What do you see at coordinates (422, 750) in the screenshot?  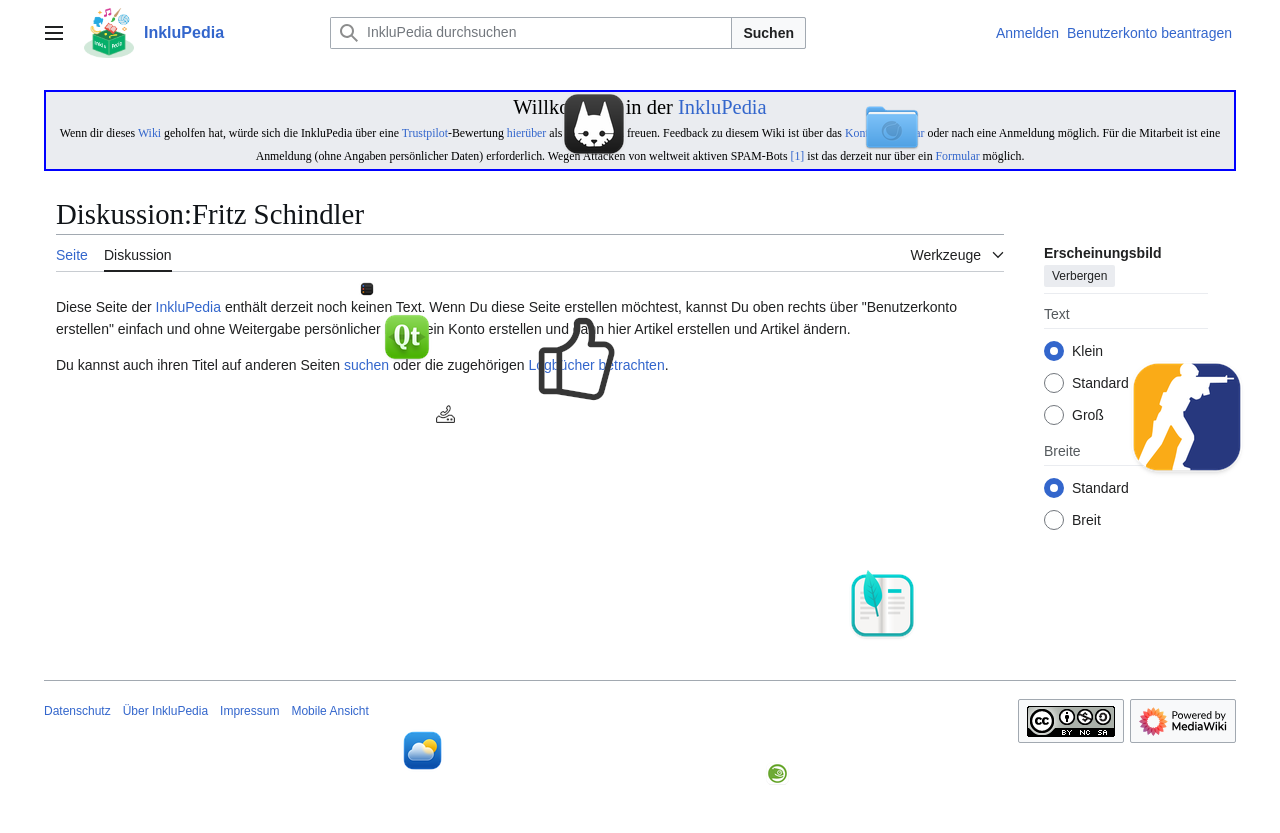 I see `open the weather app` at bounding box center [422, 750].